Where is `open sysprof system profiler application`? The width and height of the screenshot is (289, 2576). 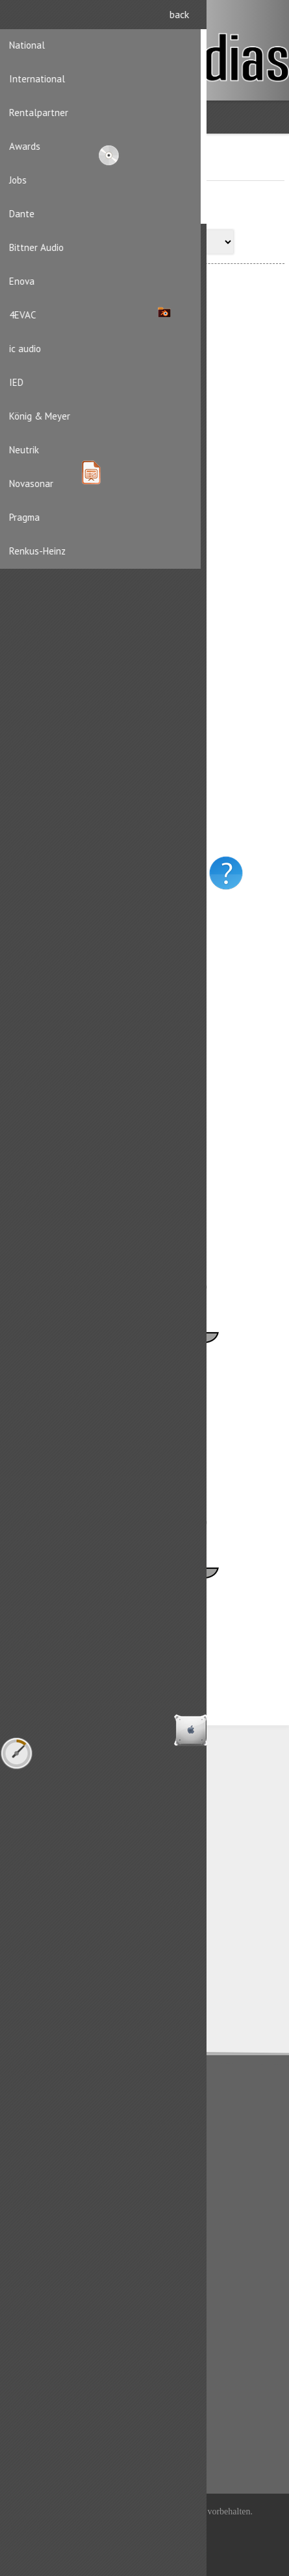
open sysprof system profiler application is located at coordinates (16, 1753).